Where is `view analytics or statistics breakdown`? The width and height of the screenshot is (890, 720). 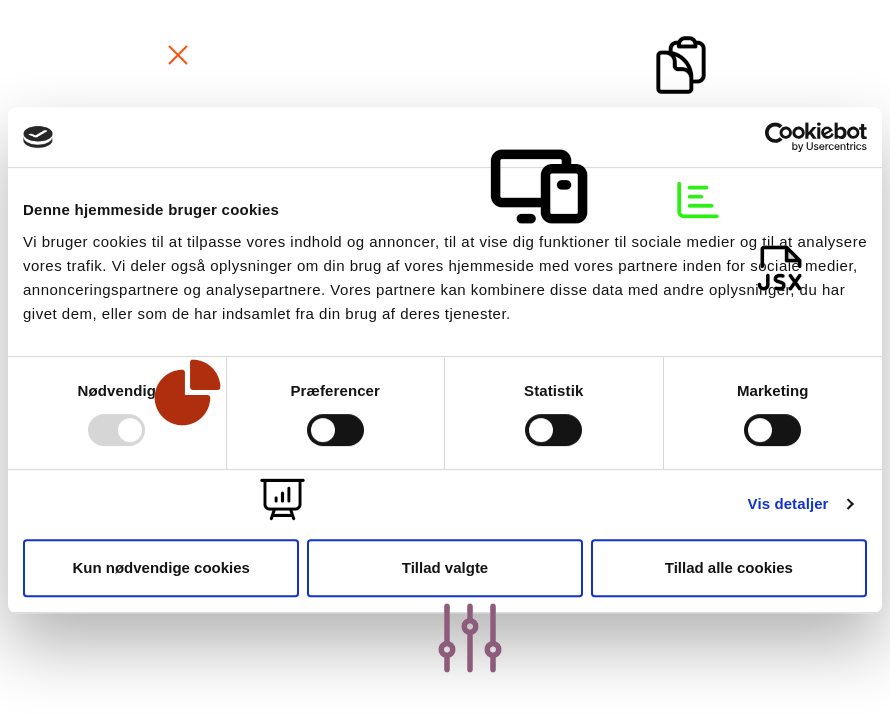 view analytics or statistics breakdown is located at coordinates (187, 392).